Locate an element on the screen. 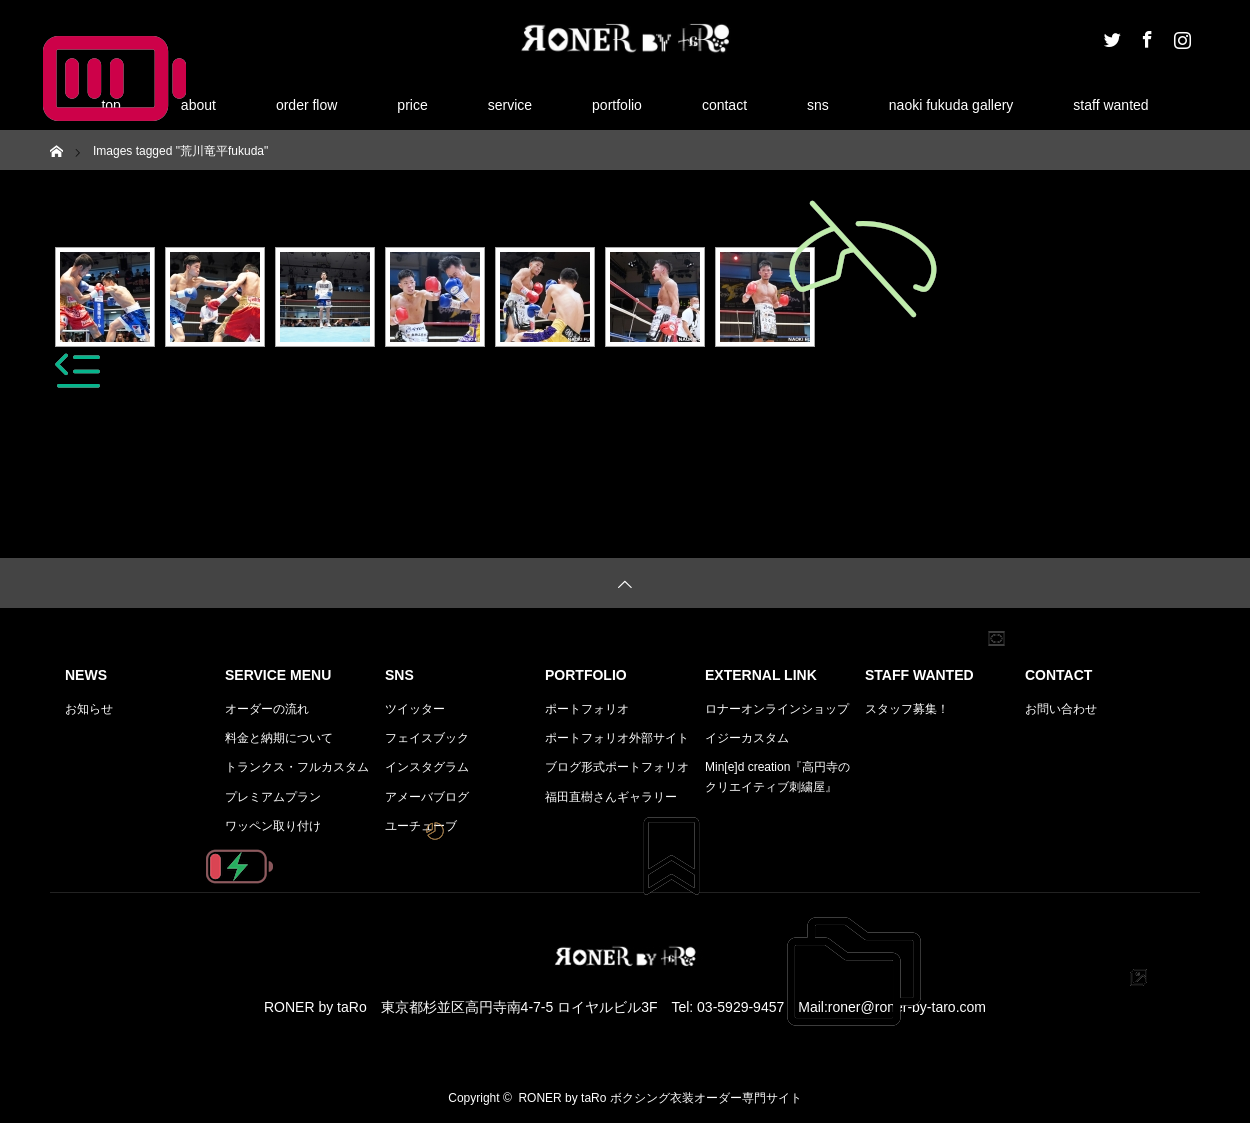 This screenshot has height=1123, width=1250. apply vignette effect to photo is located at coordinates (996, 638).